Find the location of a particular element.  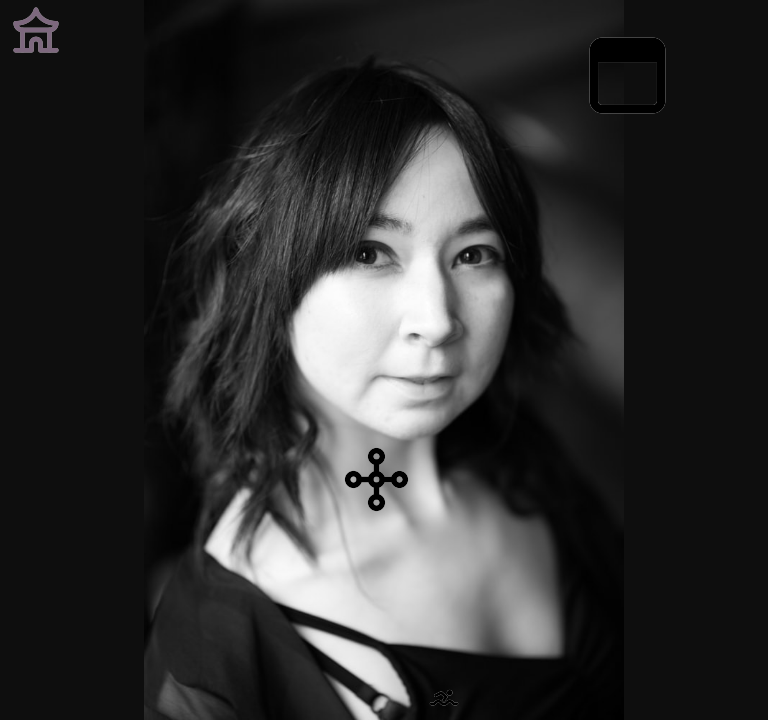

toggle the navigation bar visibility is located at coordinates (627, 75).